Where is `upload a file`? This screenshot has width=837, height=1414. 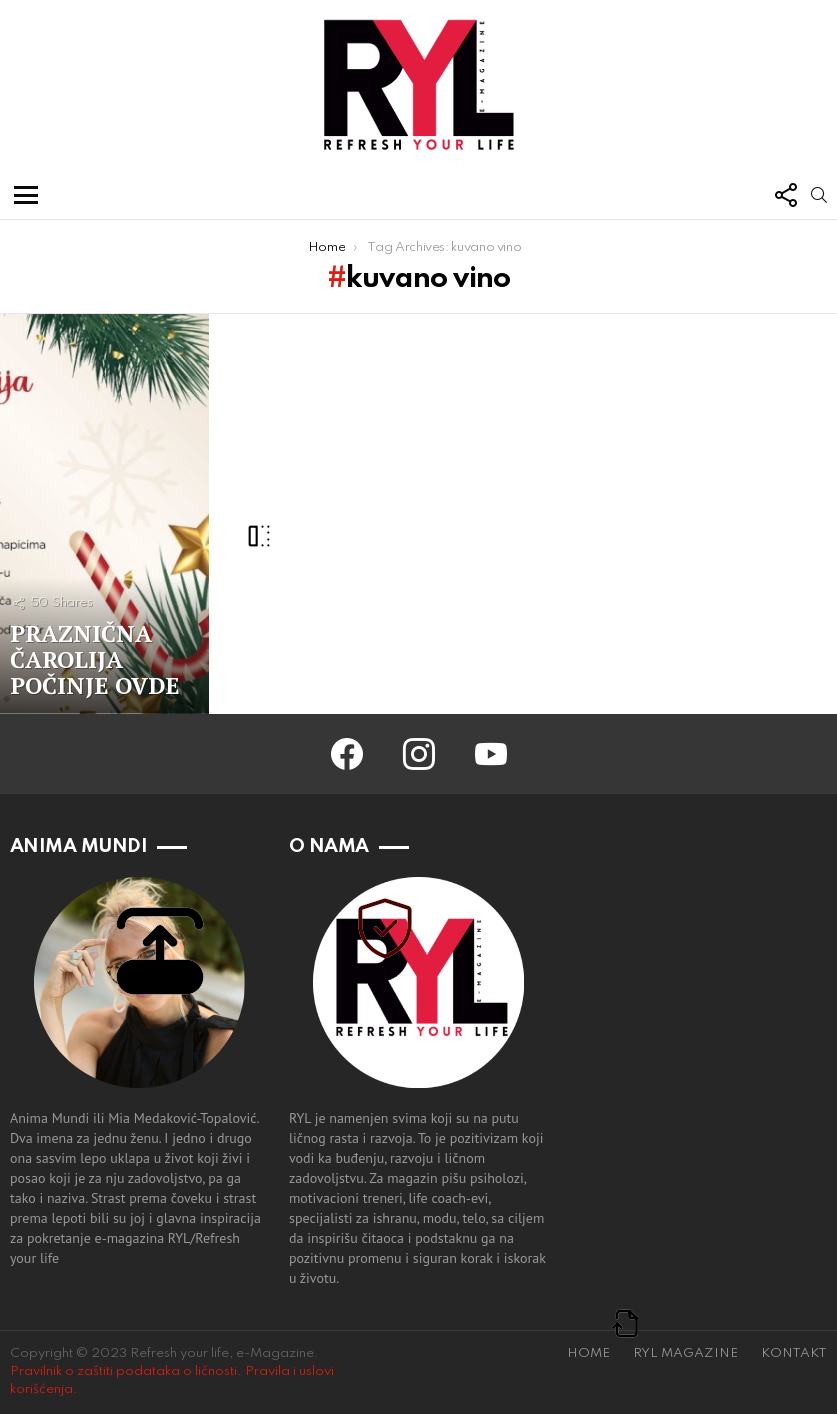
upload a file is located at coordinates (625, 1323).